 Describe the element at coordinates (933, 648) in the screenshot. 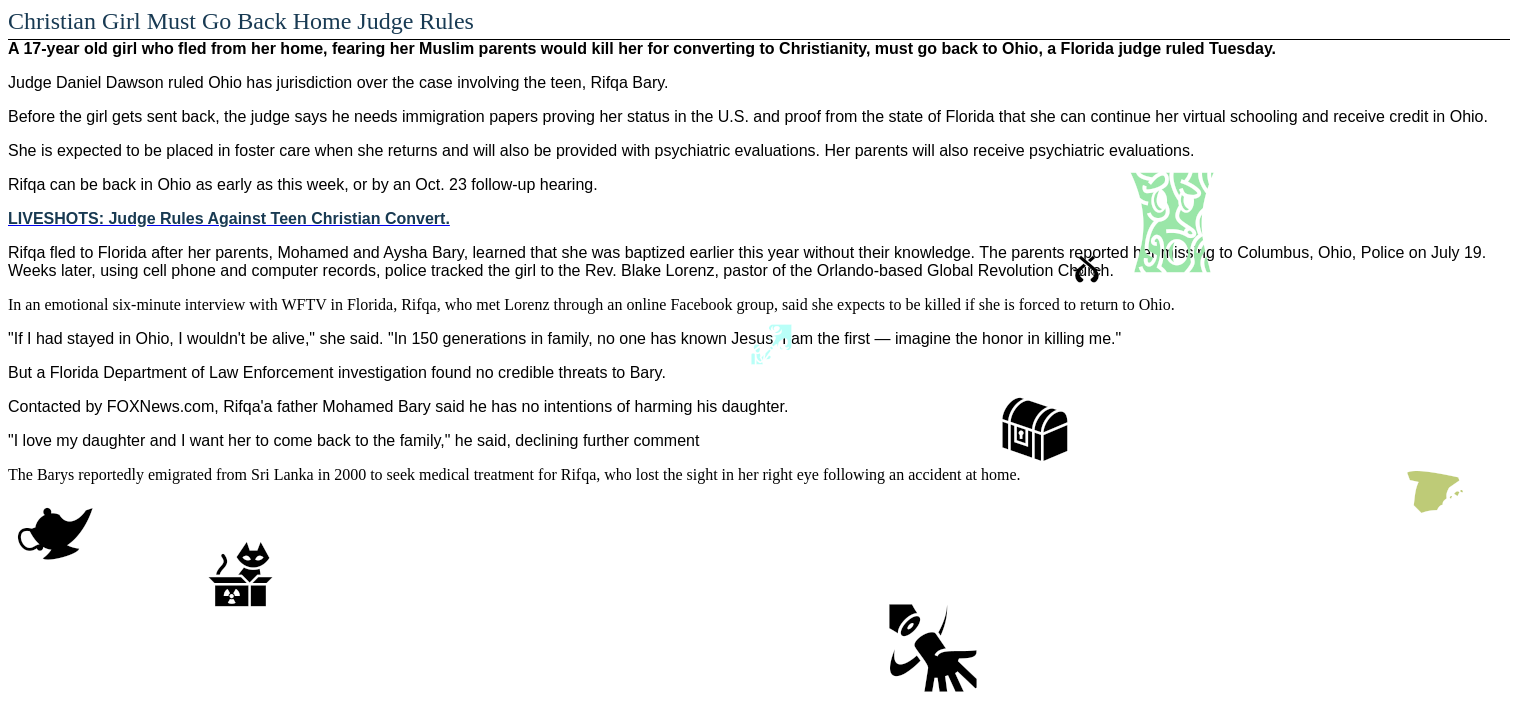

I see `indicates amputation or limb loss in a medical game context` at that location.